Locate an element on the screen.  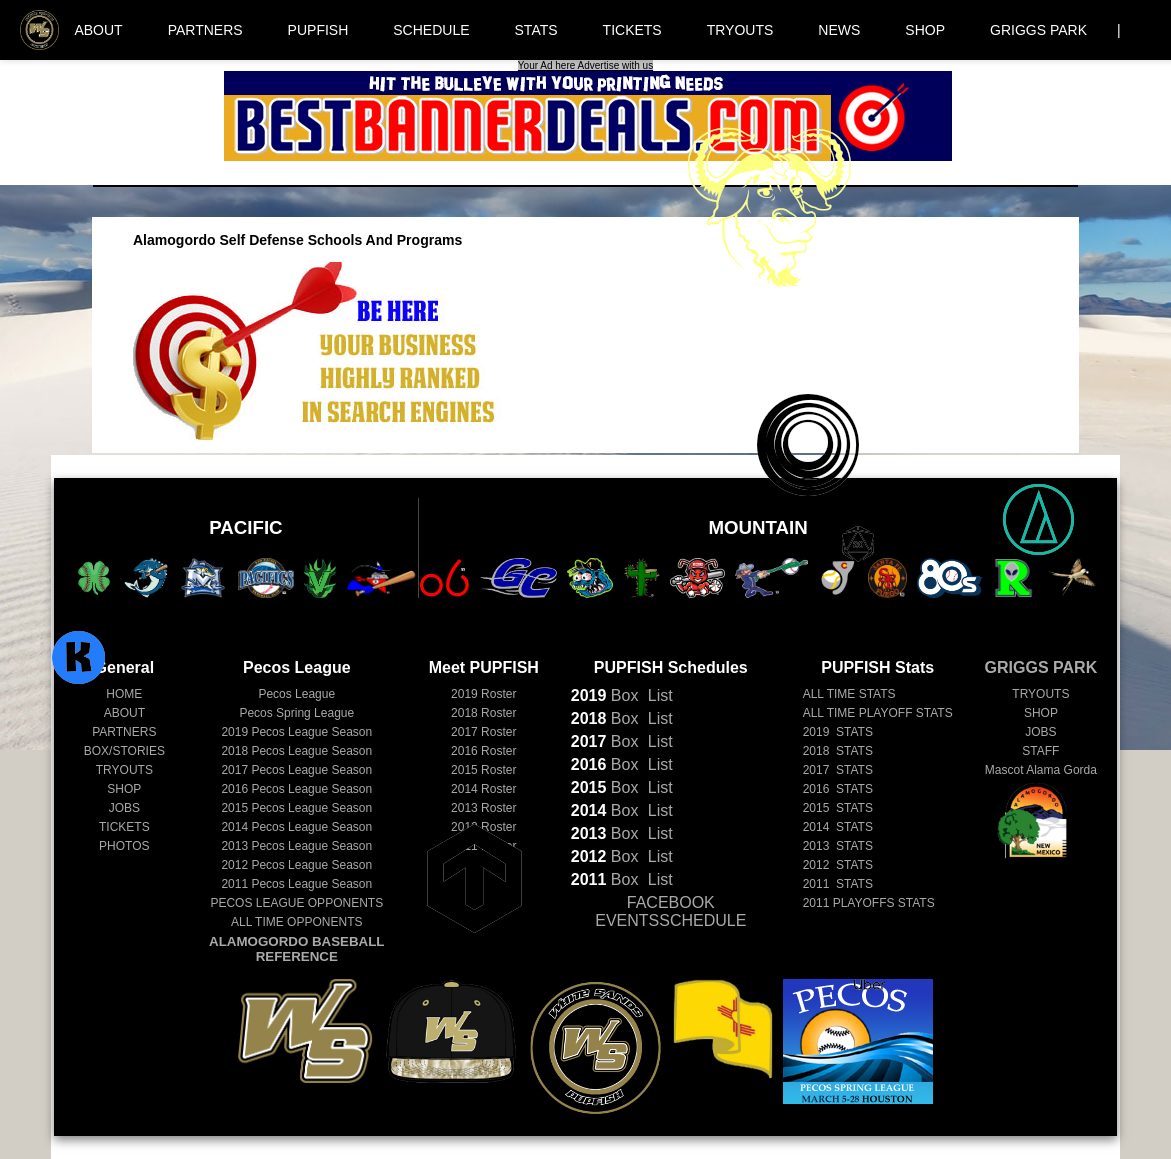
audio-technica brand logo is located at coordinates (1038, 519).